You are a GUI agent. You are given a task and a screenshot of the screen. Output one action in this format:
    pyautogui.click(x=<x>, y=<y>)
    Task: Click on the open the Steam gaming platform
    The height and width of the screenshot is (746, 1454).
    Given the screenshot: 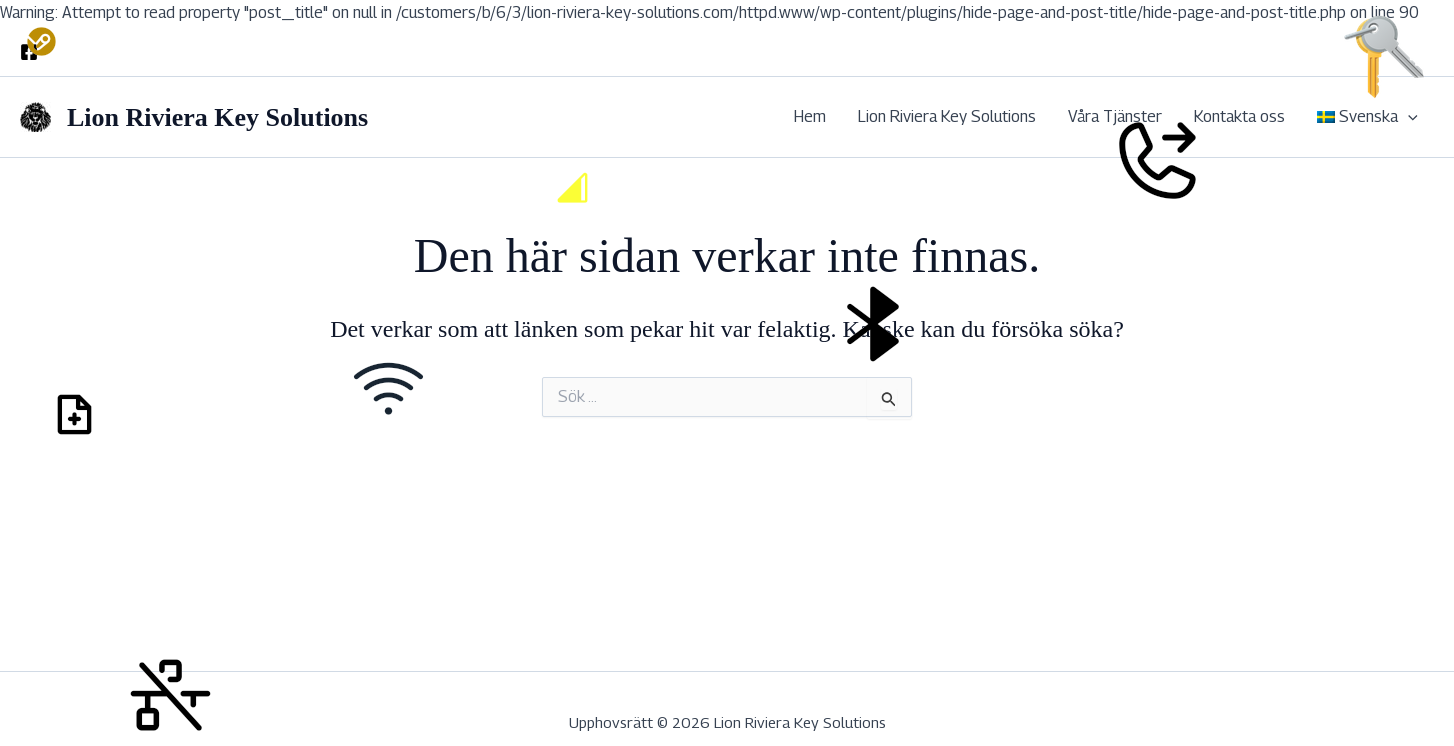 What is the action you would take?
    pyautogui.click(x=41, y=41)
    